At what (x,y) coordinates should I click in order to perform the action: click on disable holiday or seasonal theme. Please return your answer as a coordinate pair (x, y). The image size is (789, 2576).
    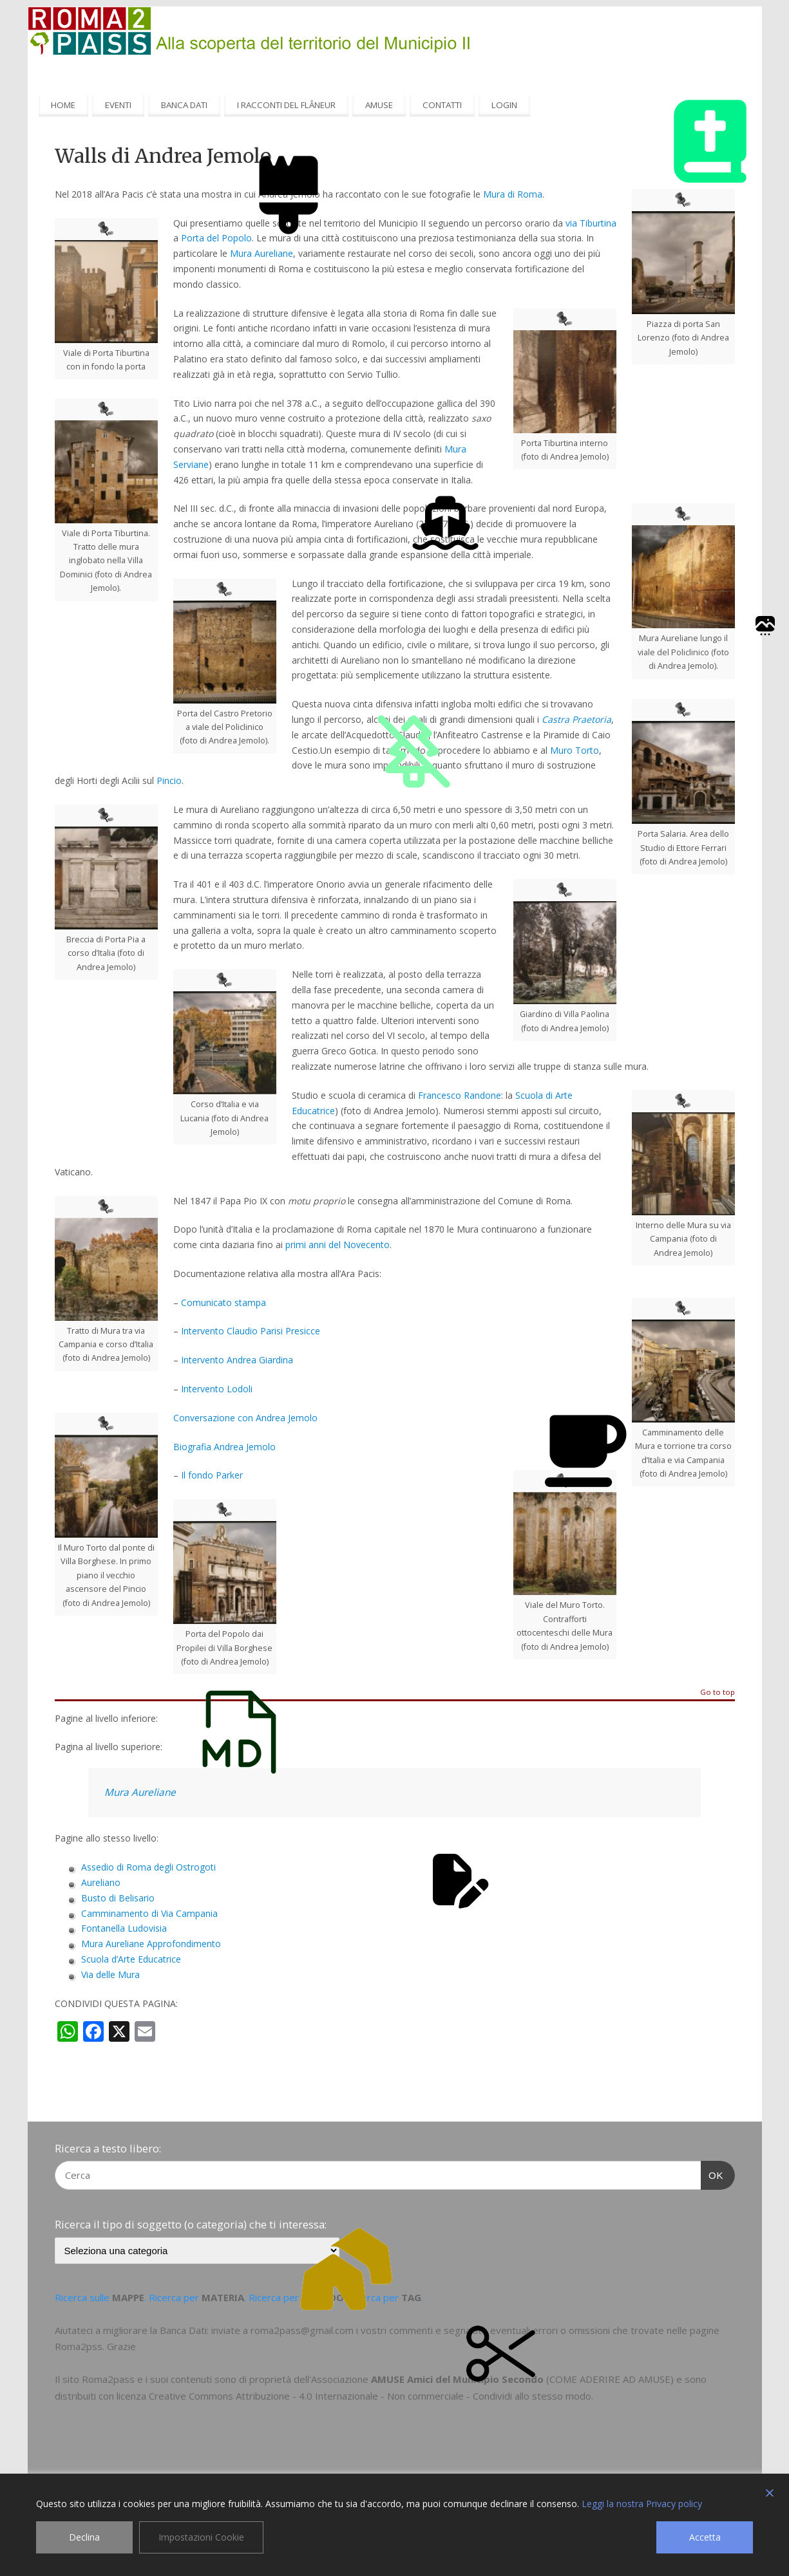
    Looking at the image, I should click on (414, 751).